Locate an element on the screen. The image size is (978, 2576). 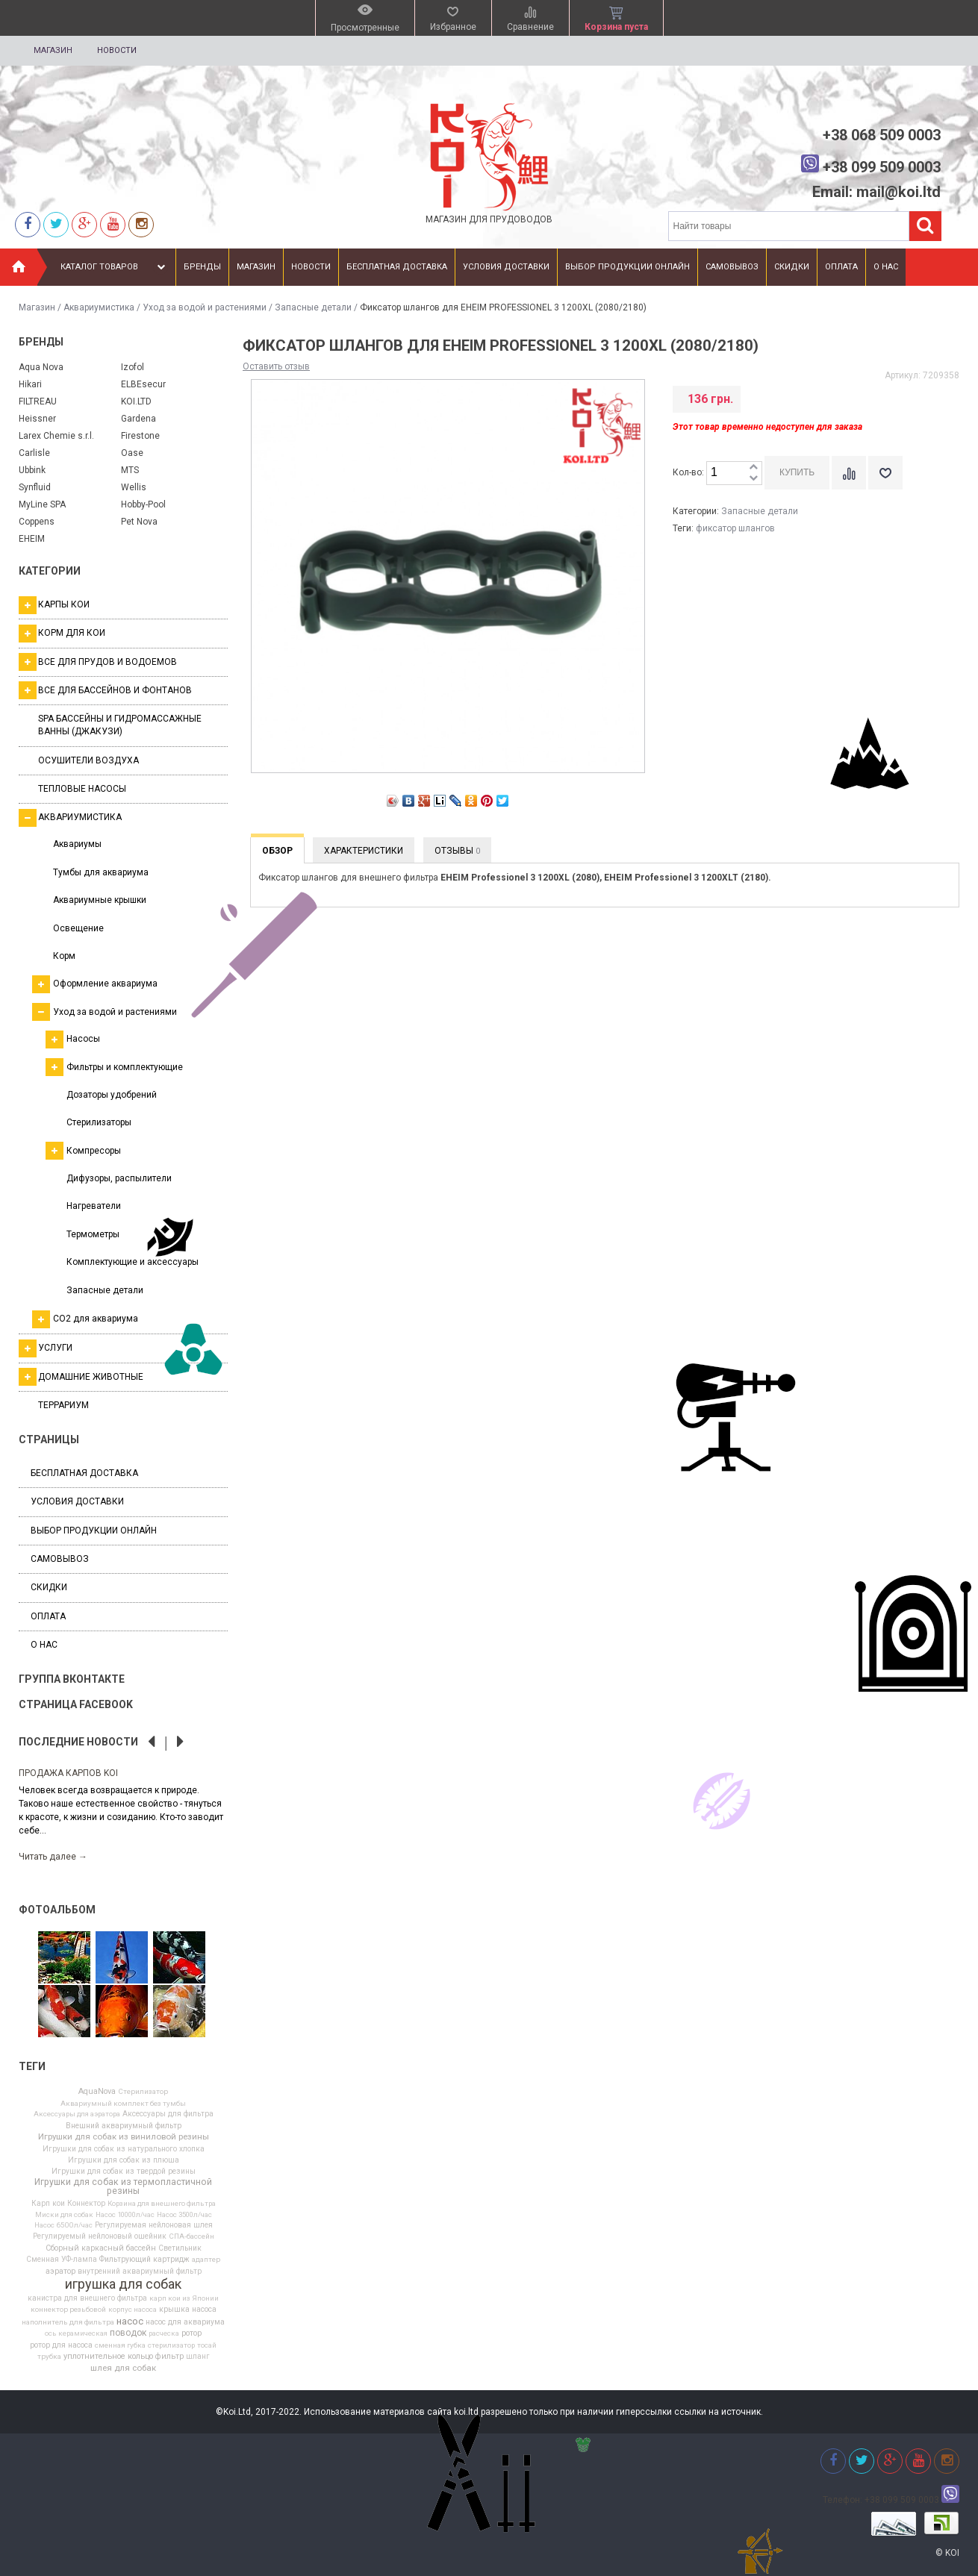
deploy tesla turret defense unit is located at coordinates (735, 1411).